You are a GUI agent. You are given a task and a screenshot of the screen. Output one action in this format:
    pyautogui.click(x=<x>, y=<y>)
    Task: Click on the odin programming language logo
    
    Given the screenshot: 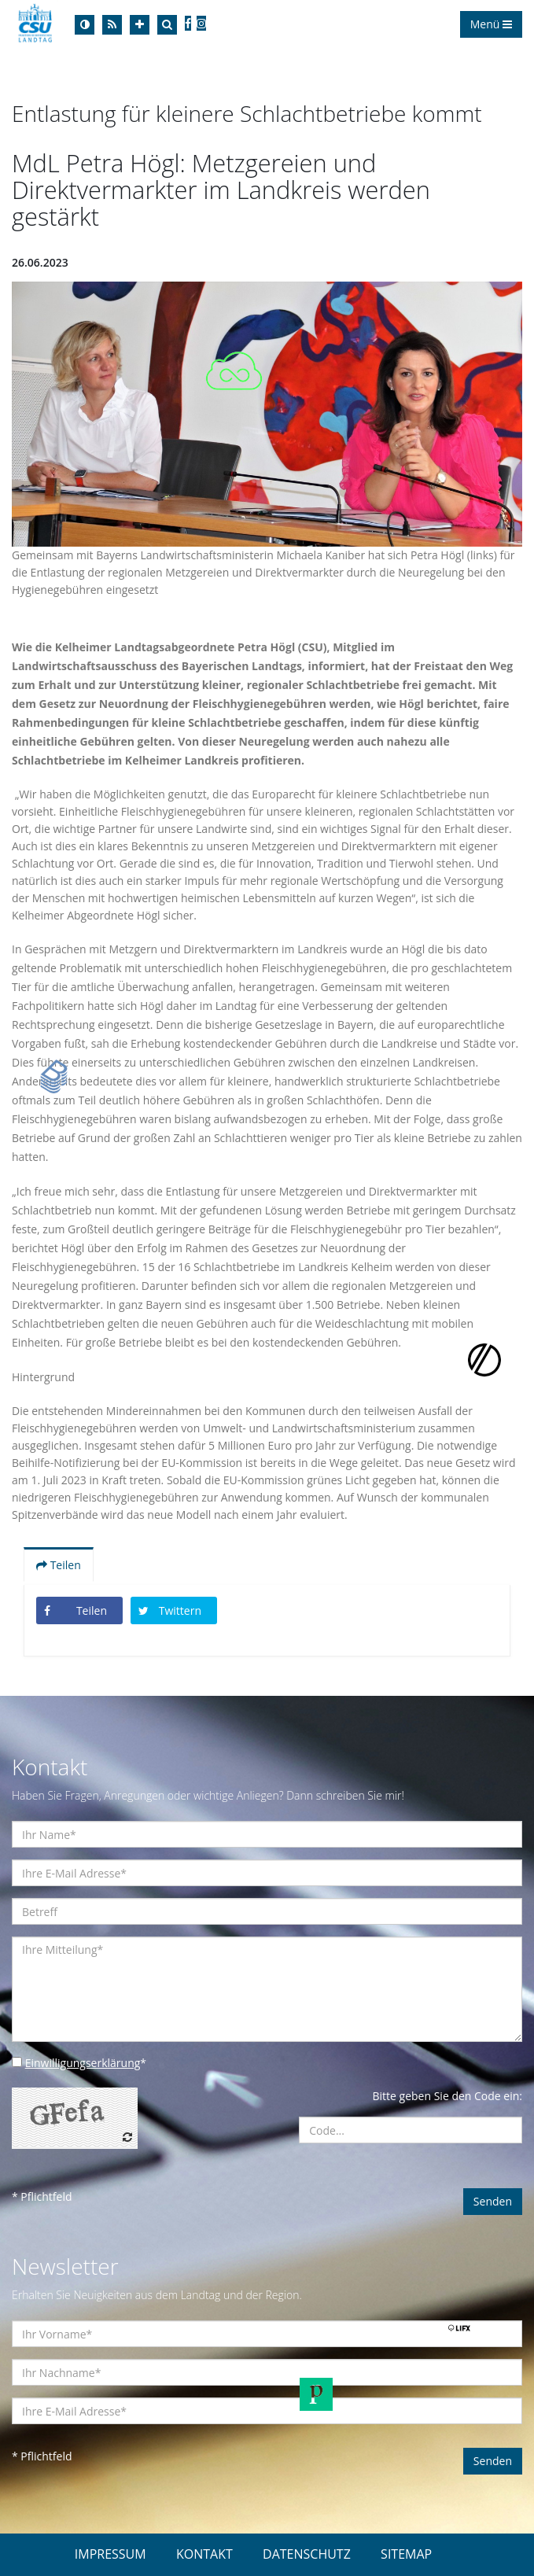 What is the action you would take?
    pyautogui.click(x=484, y=1360)
    